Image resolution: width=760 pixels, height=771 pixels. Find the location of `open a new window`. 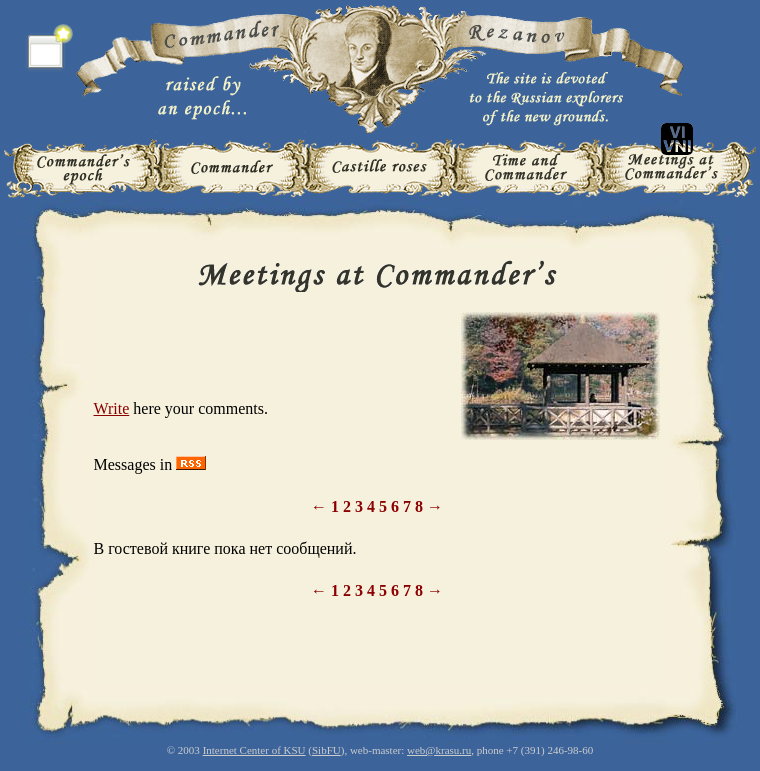

open a new window is located at coordinates (48, 48).